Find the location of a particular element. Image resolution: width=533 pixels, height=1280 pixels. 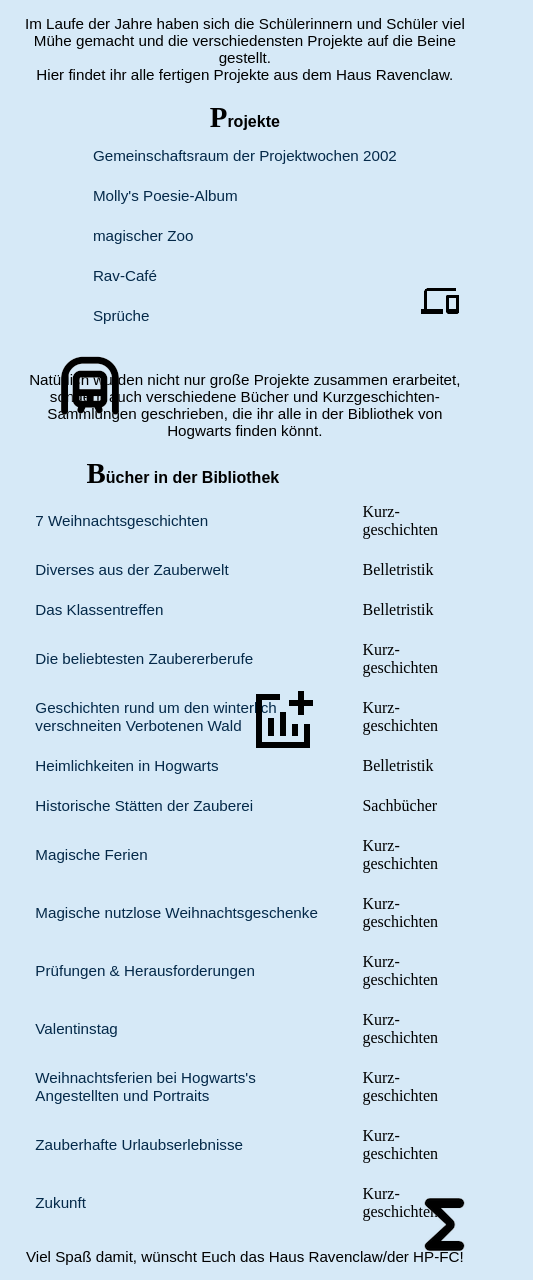

add a new chart or graph is located at coordinates (283, 721).